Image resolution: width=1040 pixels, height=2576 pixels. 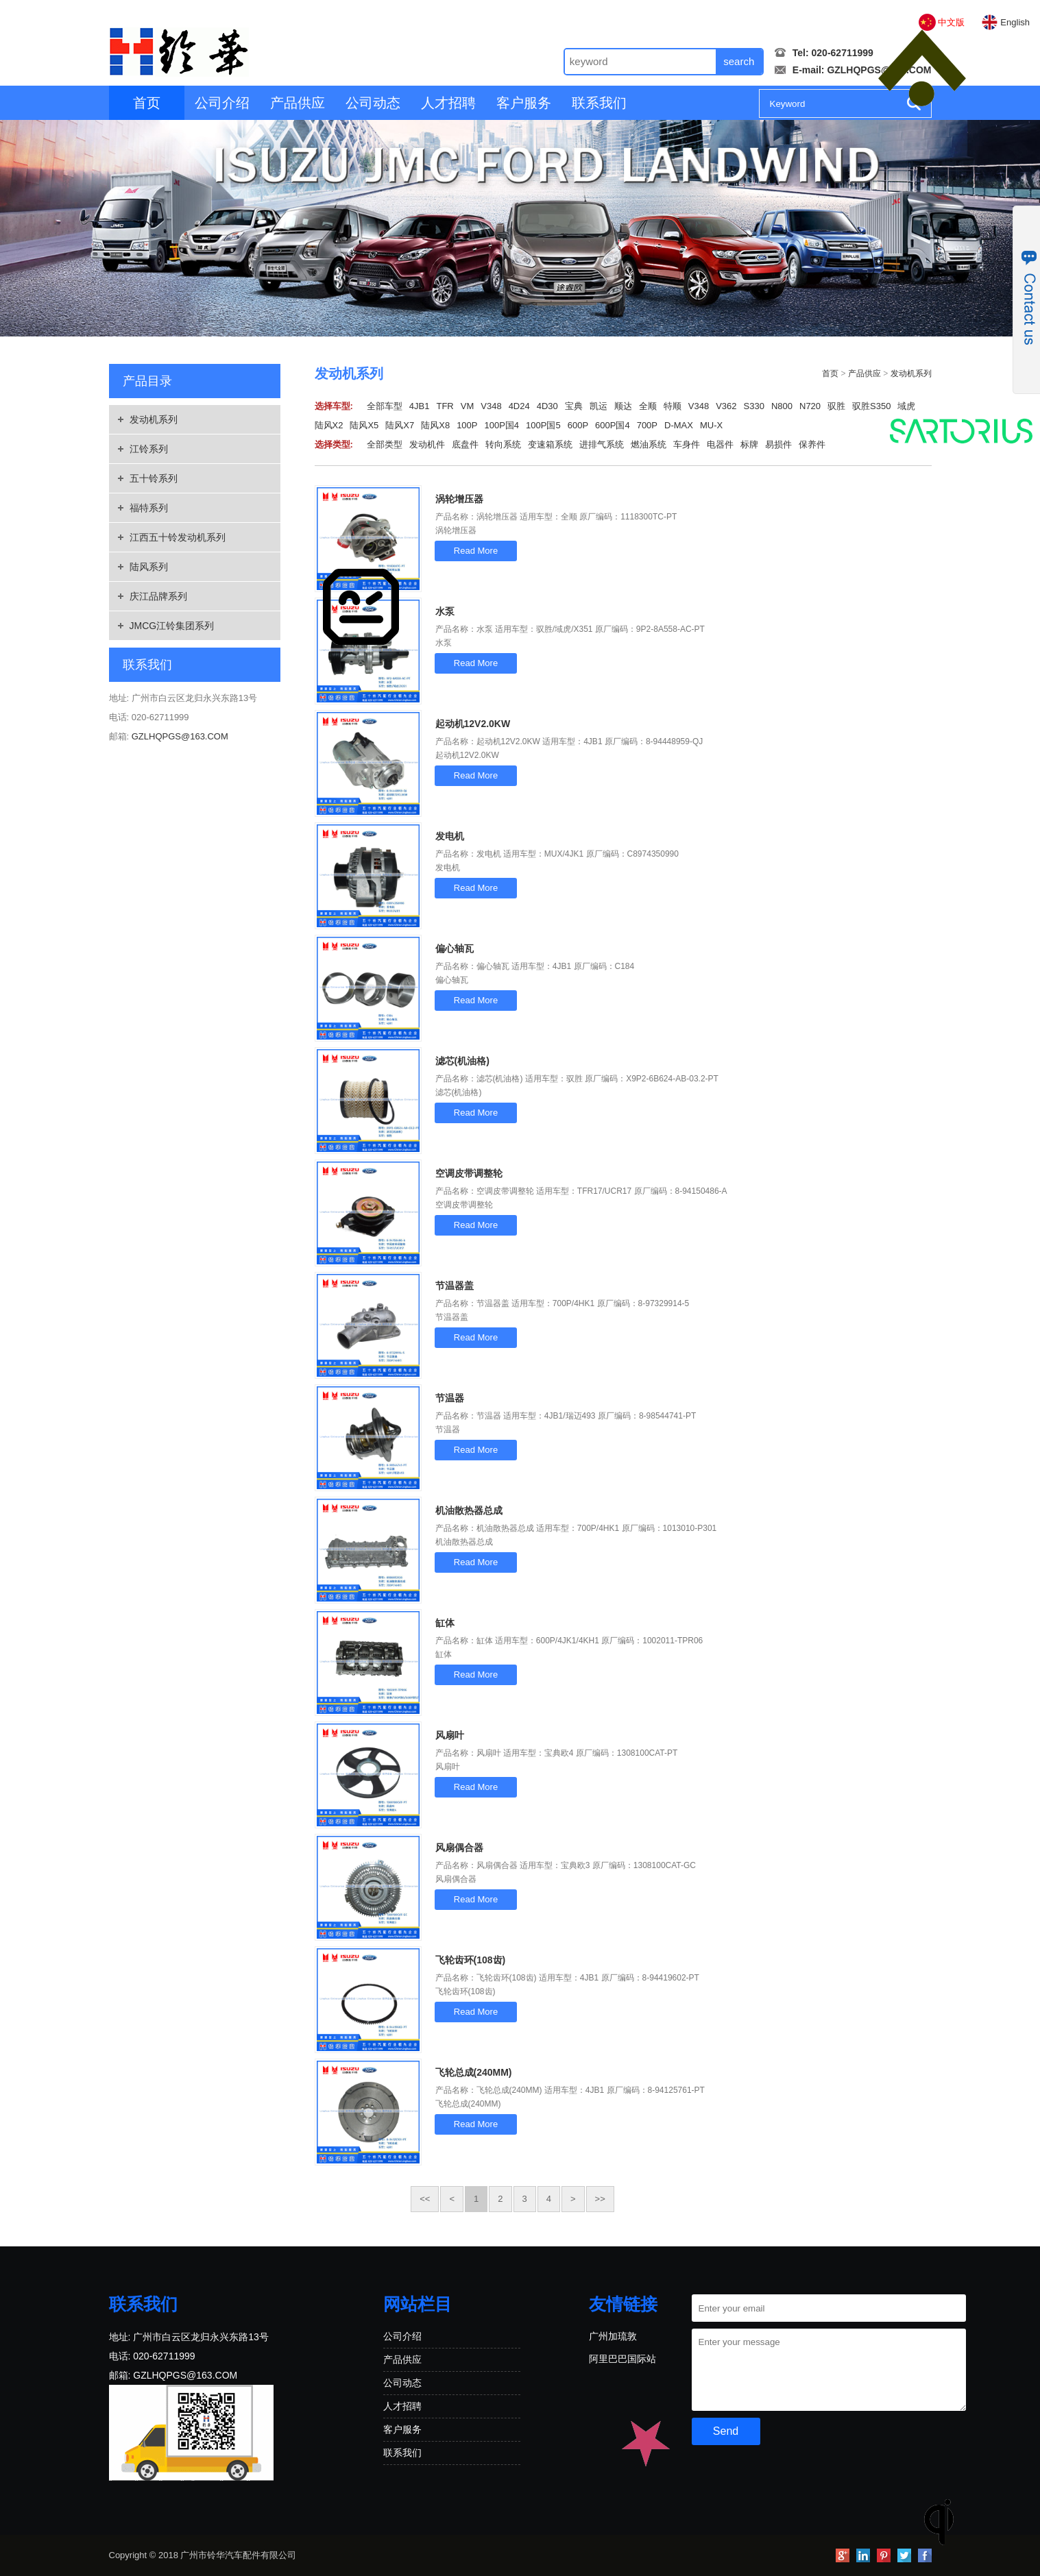 I want to click on open the Nebula streaming app, so click(x=646, y=2444).